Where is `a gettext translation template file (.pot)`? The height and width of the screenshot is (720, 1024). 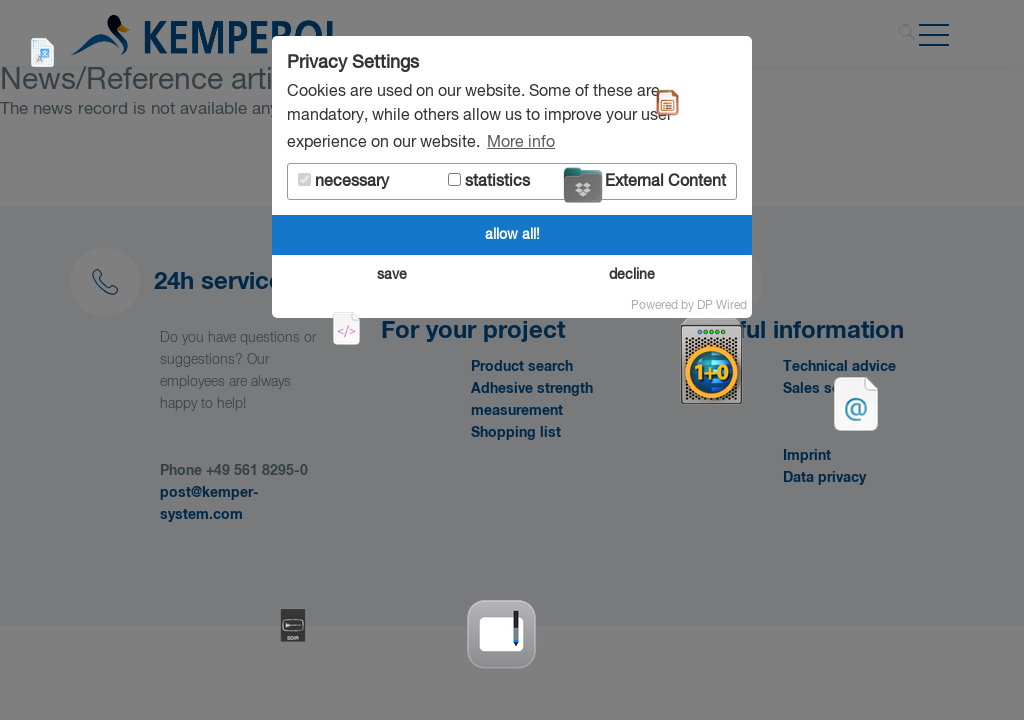 a gettext translation template file (.pot) is located at coordinates (42, 52).